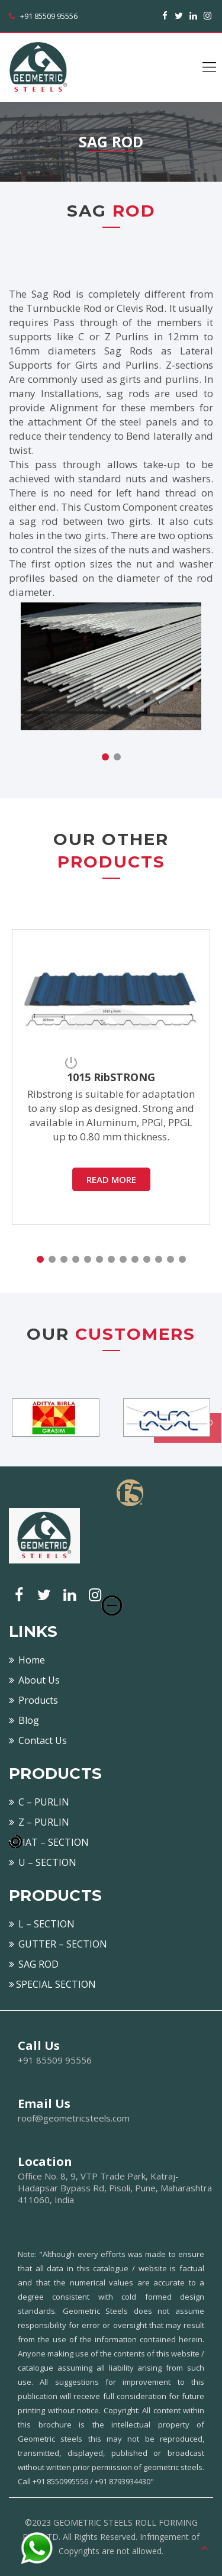  What do you see at coordinates (15, 1842) in the screenshot?
I see `turborepo logo - a build system for JavaScript and TypeScript codebases` at bounding box center [15, 1842].